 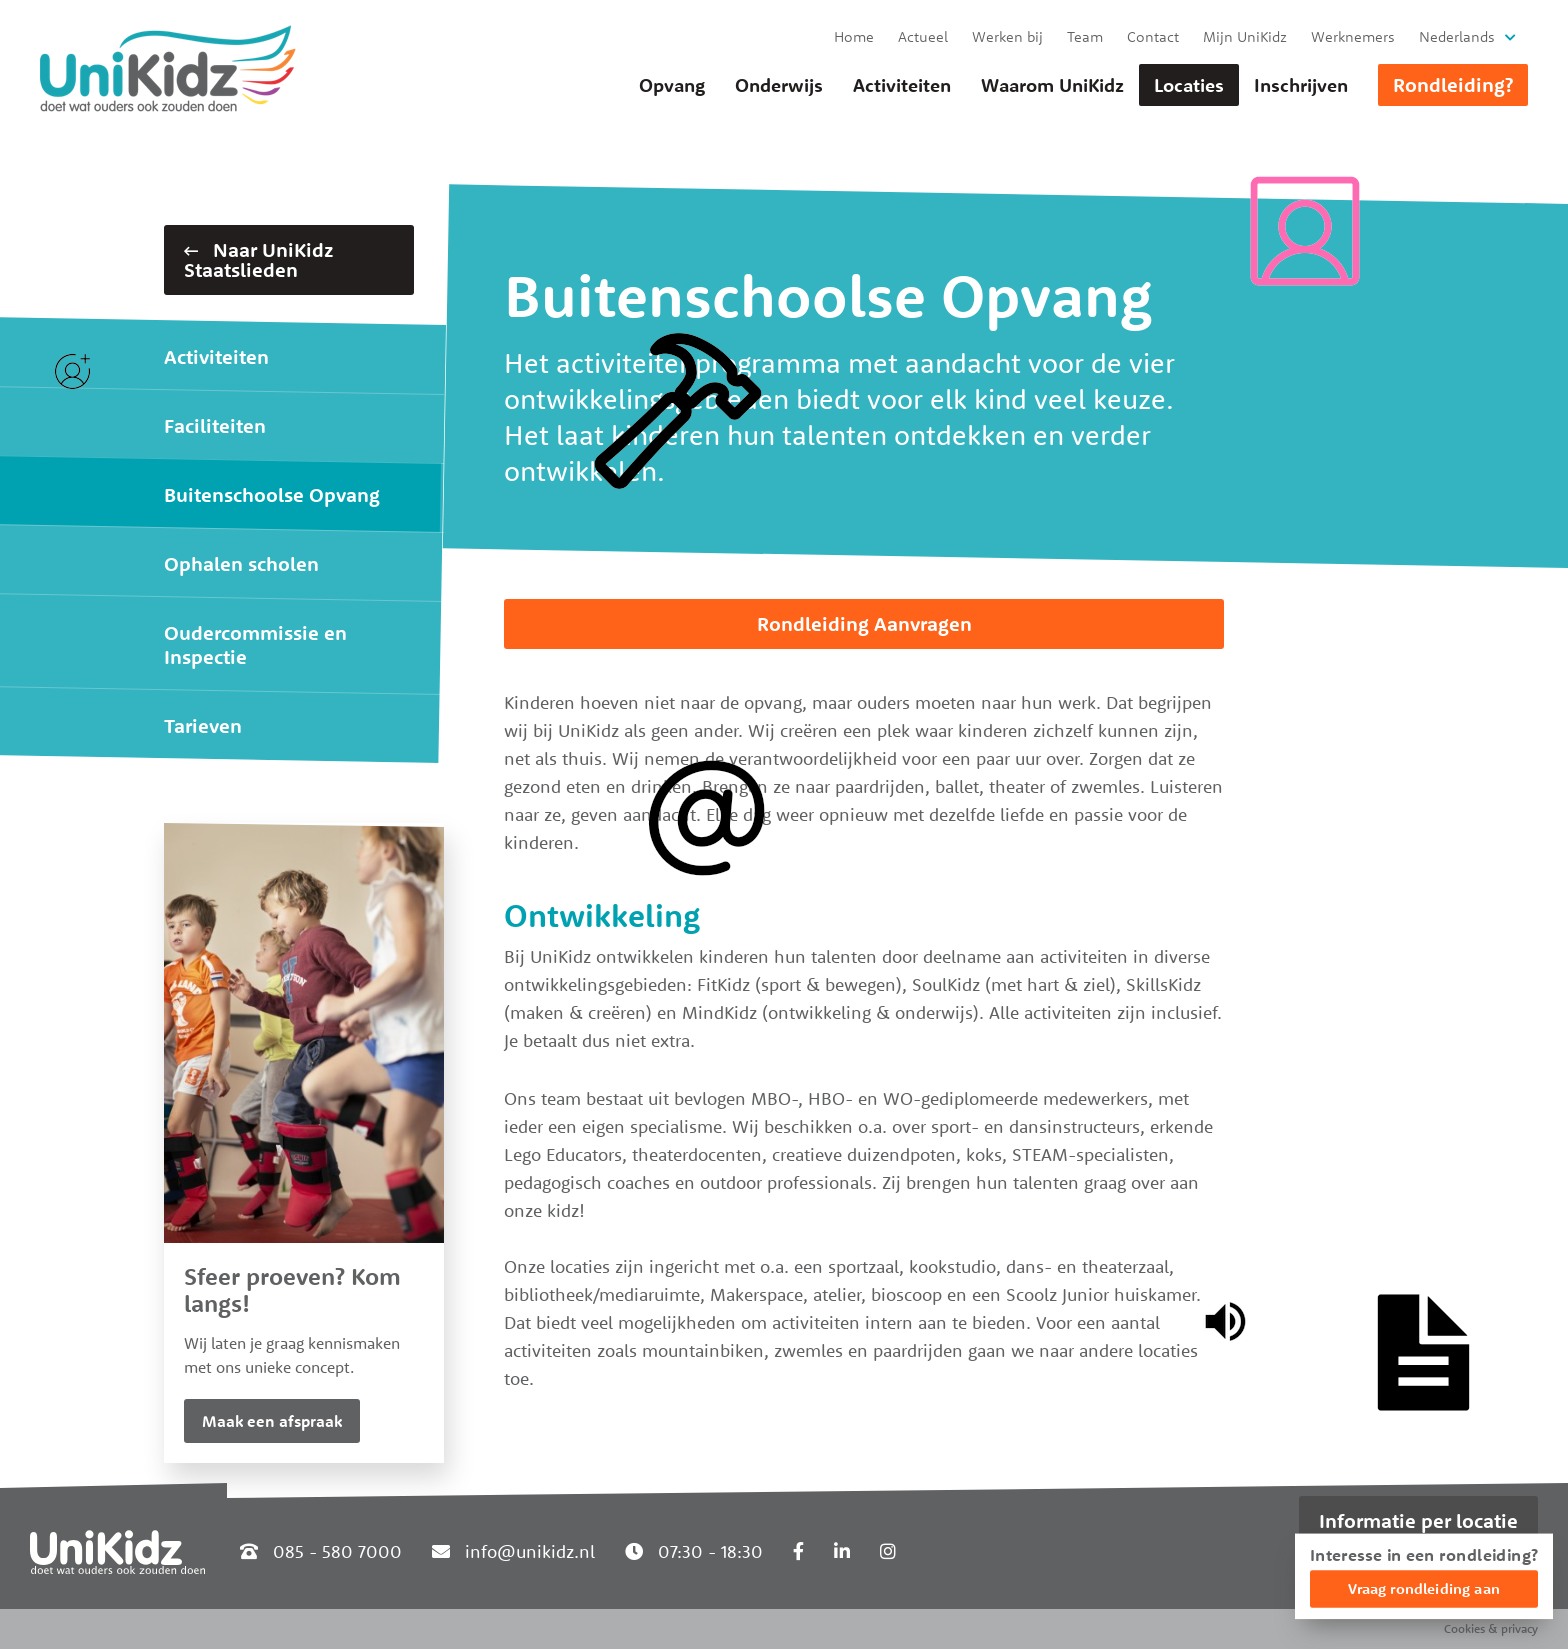 I want to click on mention a user in a post or comment, so click(x=706, y=818).